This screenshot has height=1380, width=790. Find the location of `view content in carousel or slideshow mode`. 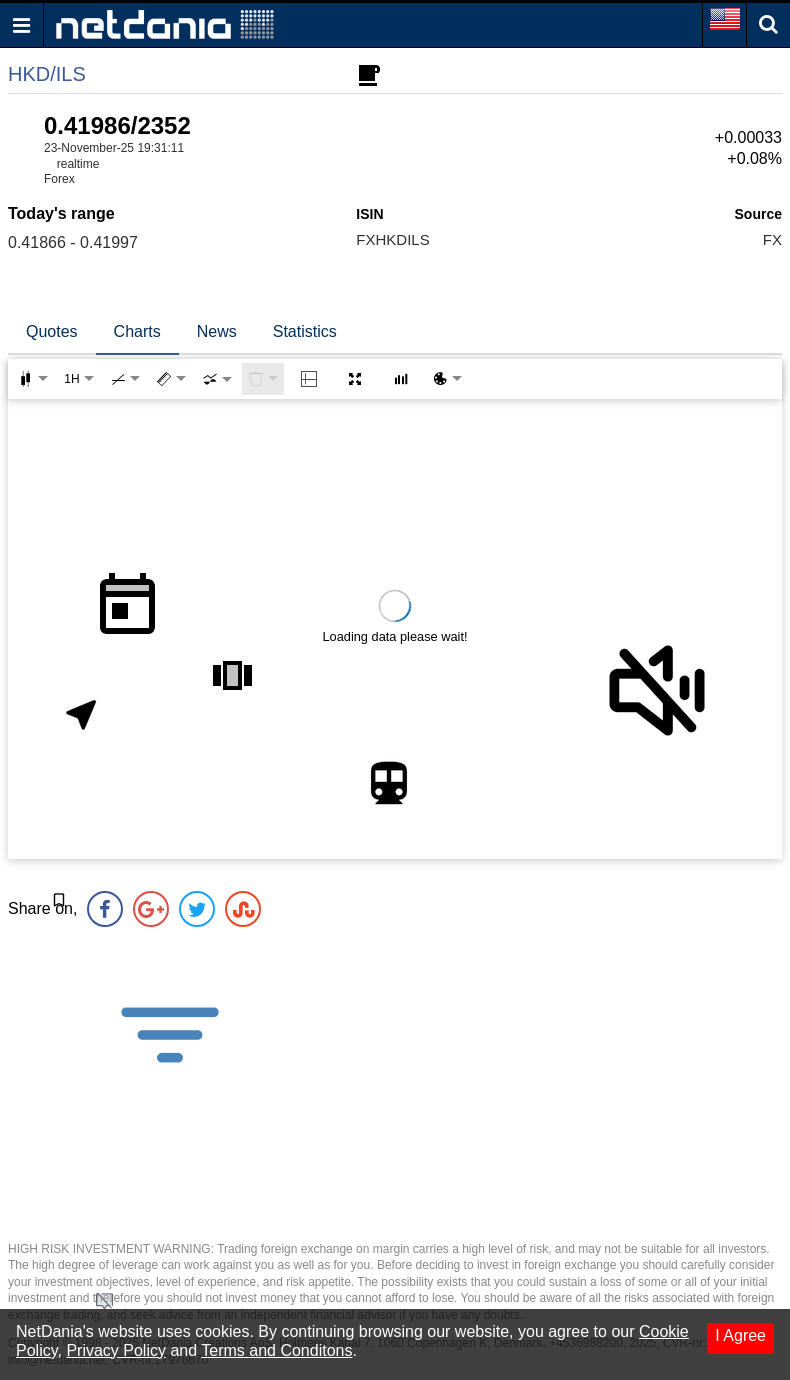

view content in carousel or slideshow mode is located at coordinates (232, 676).